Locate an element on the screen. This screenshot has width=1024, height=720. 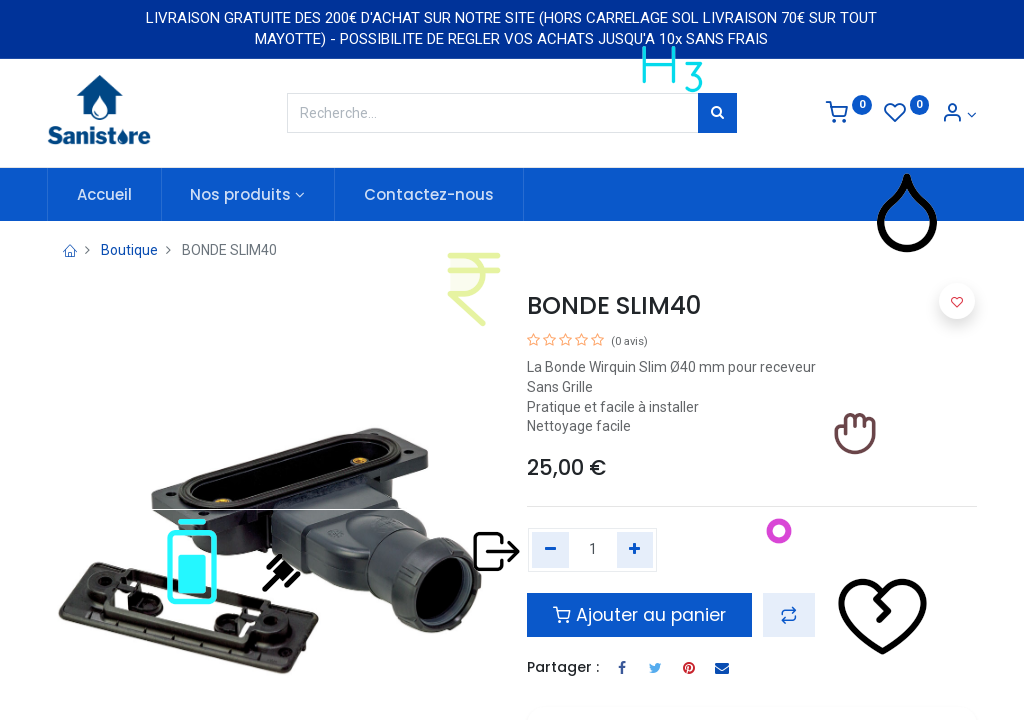
drag to reorder or move an item is located at coordinates (855, 428).